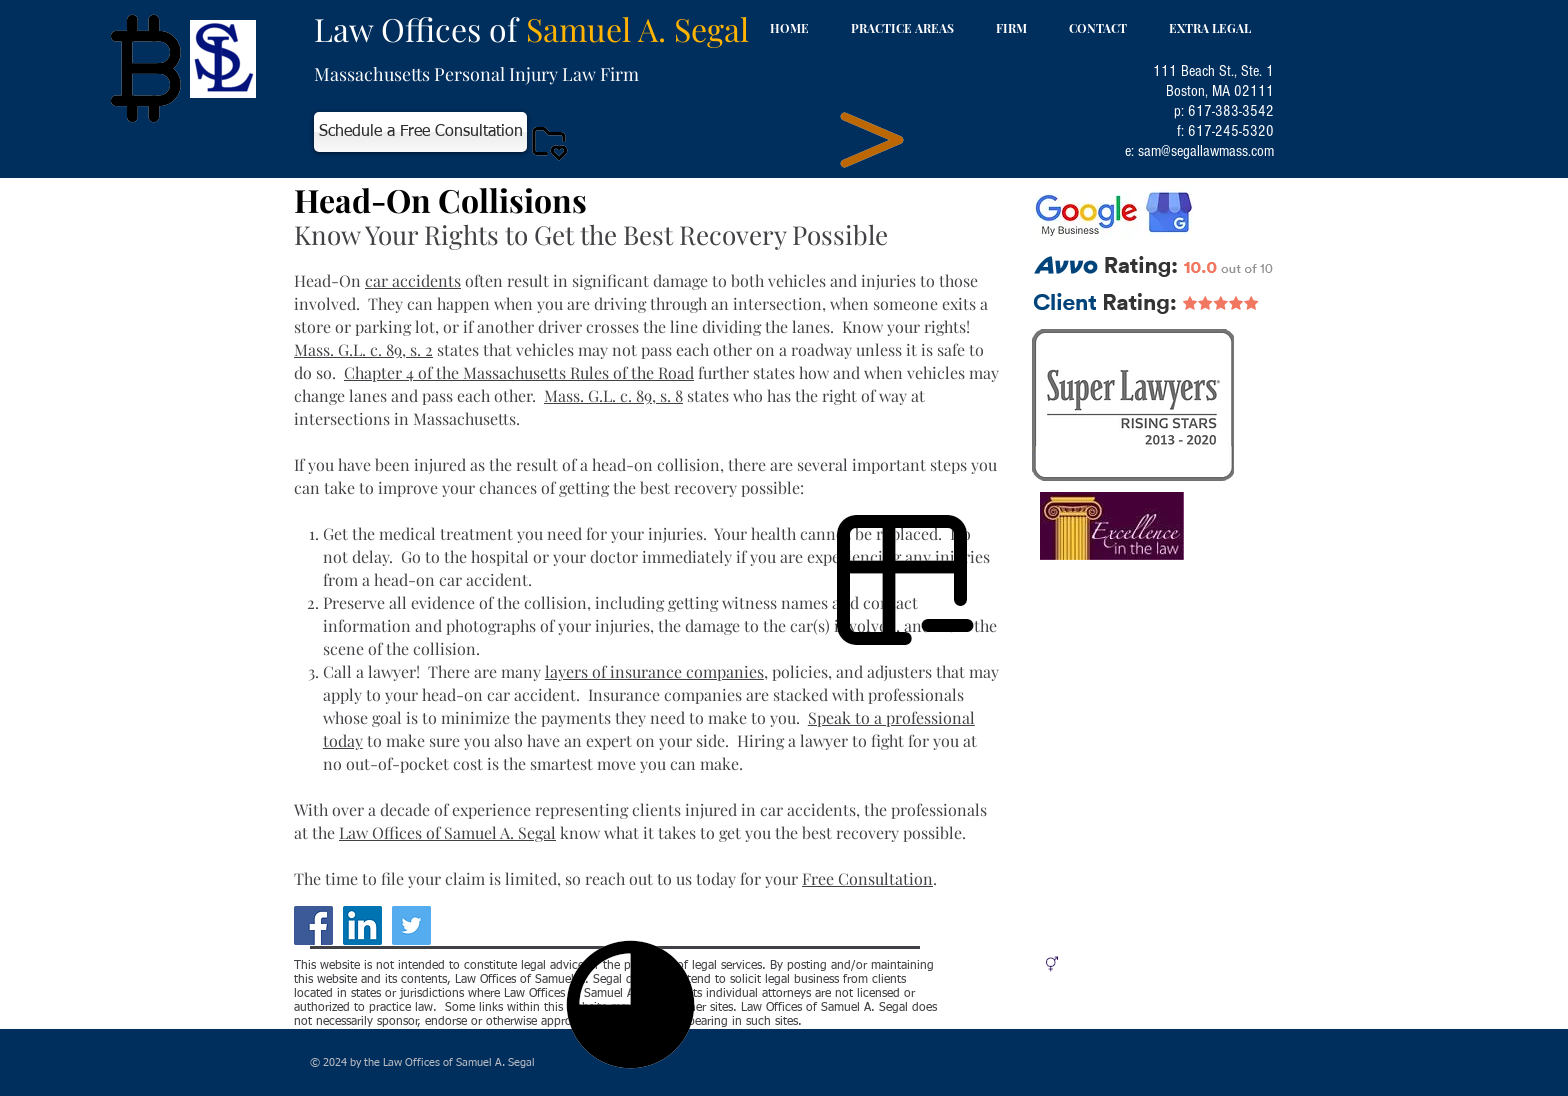  I want to click on remove a row or column from a table, so click(902, 580).